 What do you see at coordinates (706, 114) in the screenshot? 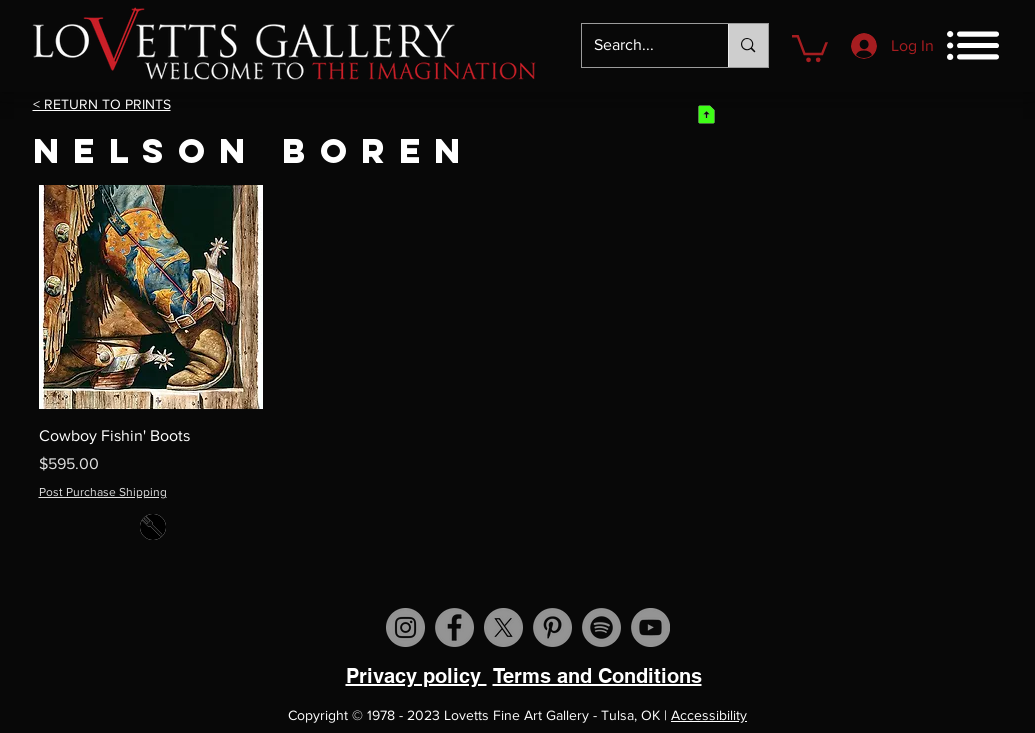
I see `upload a file or document` at bounding box center [706, 114].